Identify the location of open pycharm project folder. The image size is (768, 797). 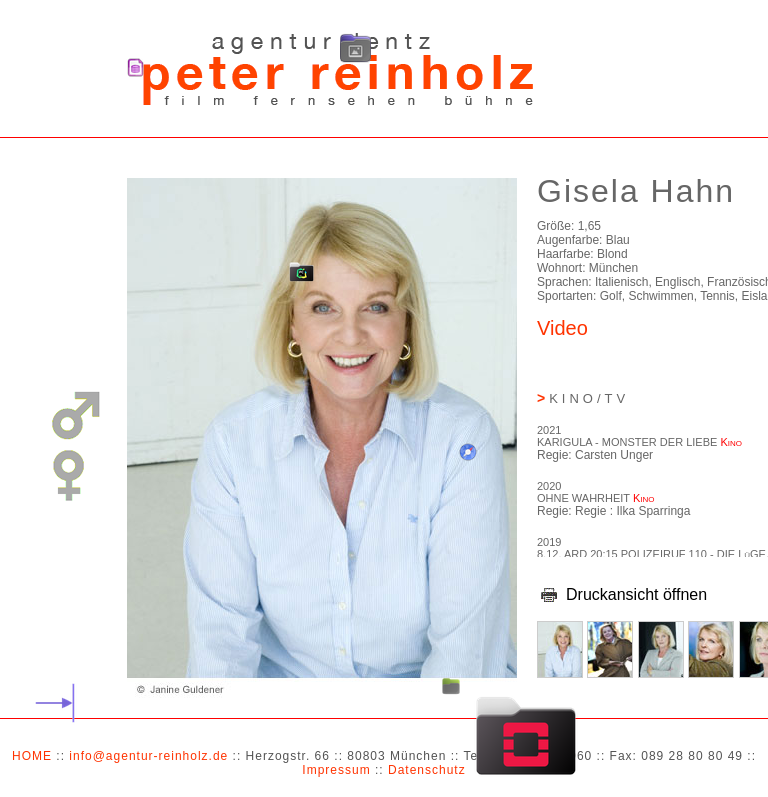
(301, 272).